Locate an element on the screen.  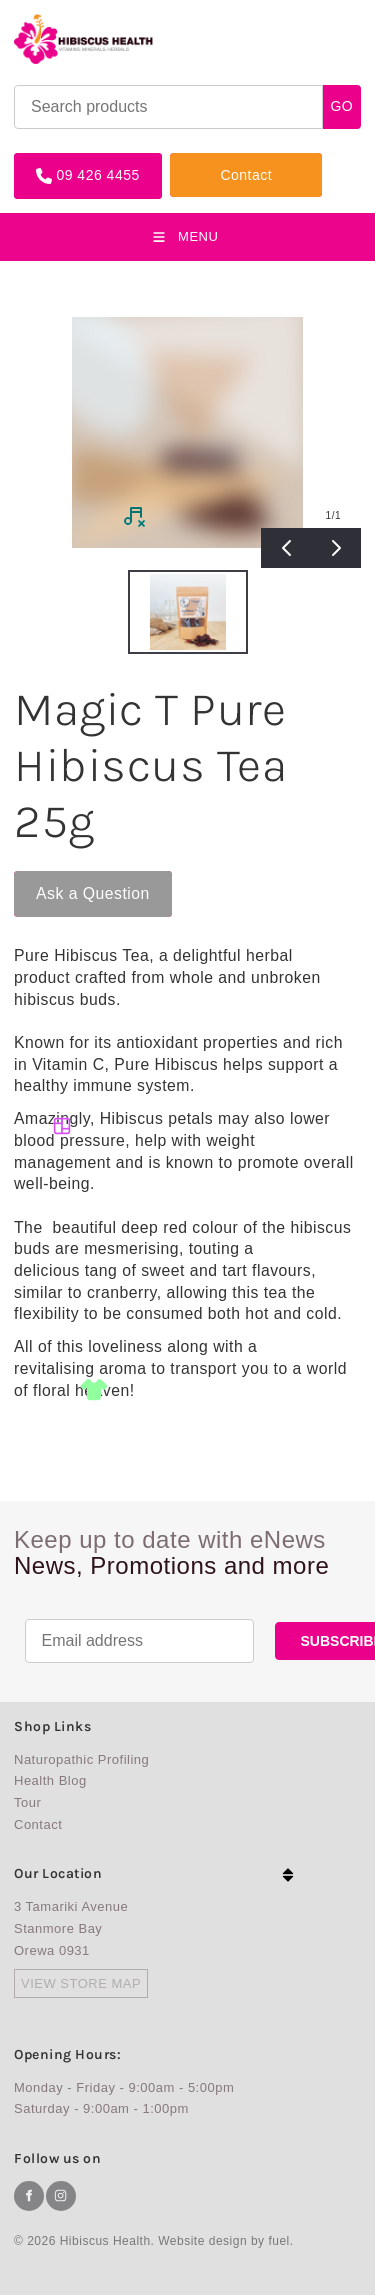
view dashboard or board layout is located at coordinates (62, 1126).